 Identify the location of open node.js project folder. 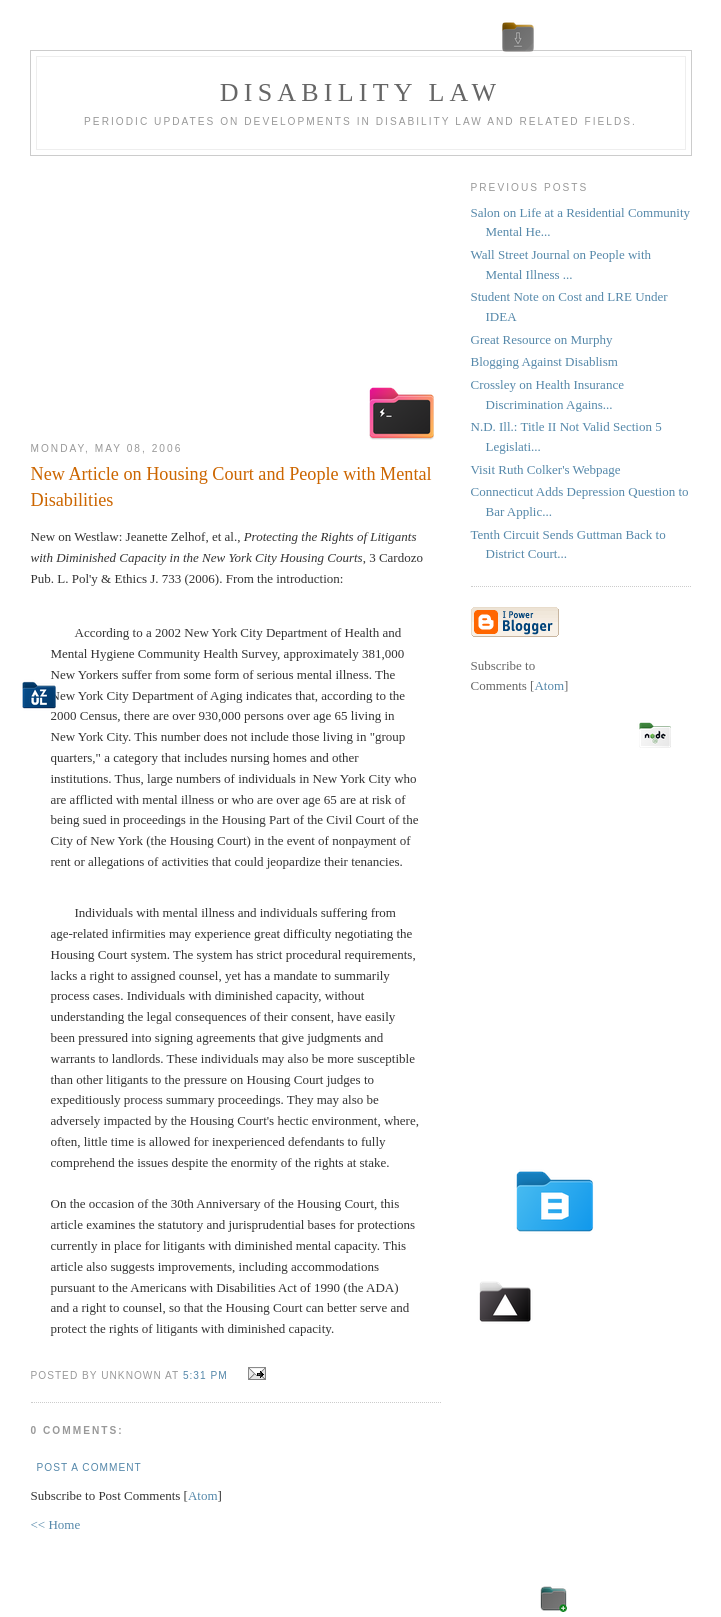
(655, 736).